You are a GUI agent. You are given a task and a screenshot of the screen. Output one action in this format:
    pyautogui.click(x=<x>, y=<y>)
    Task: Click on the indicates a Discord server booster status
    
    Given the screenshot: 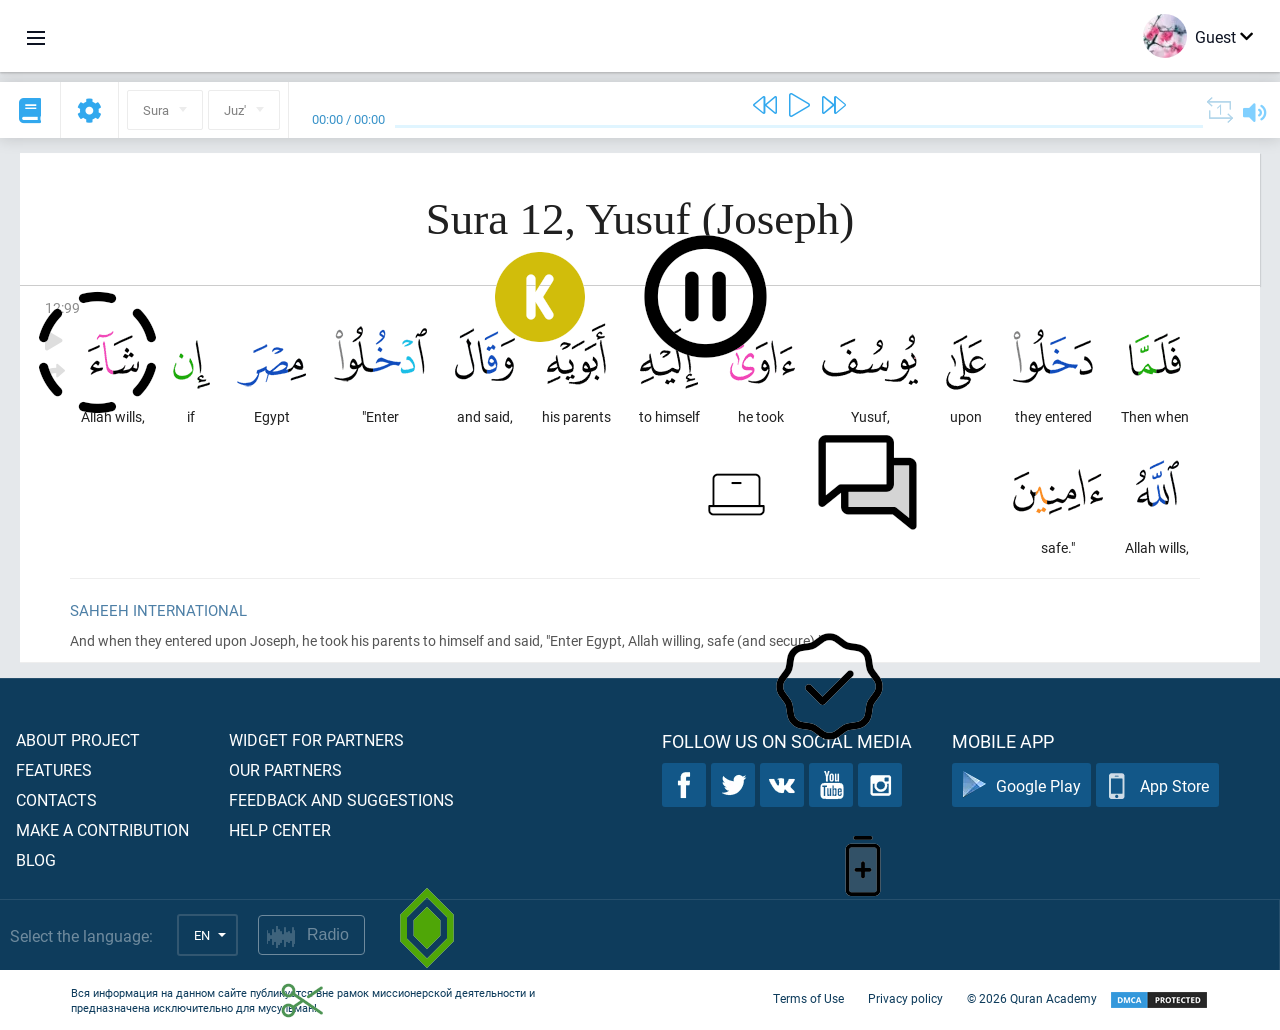 What is the action you would take?
    pyautogui.click(x=427, y=928)
    